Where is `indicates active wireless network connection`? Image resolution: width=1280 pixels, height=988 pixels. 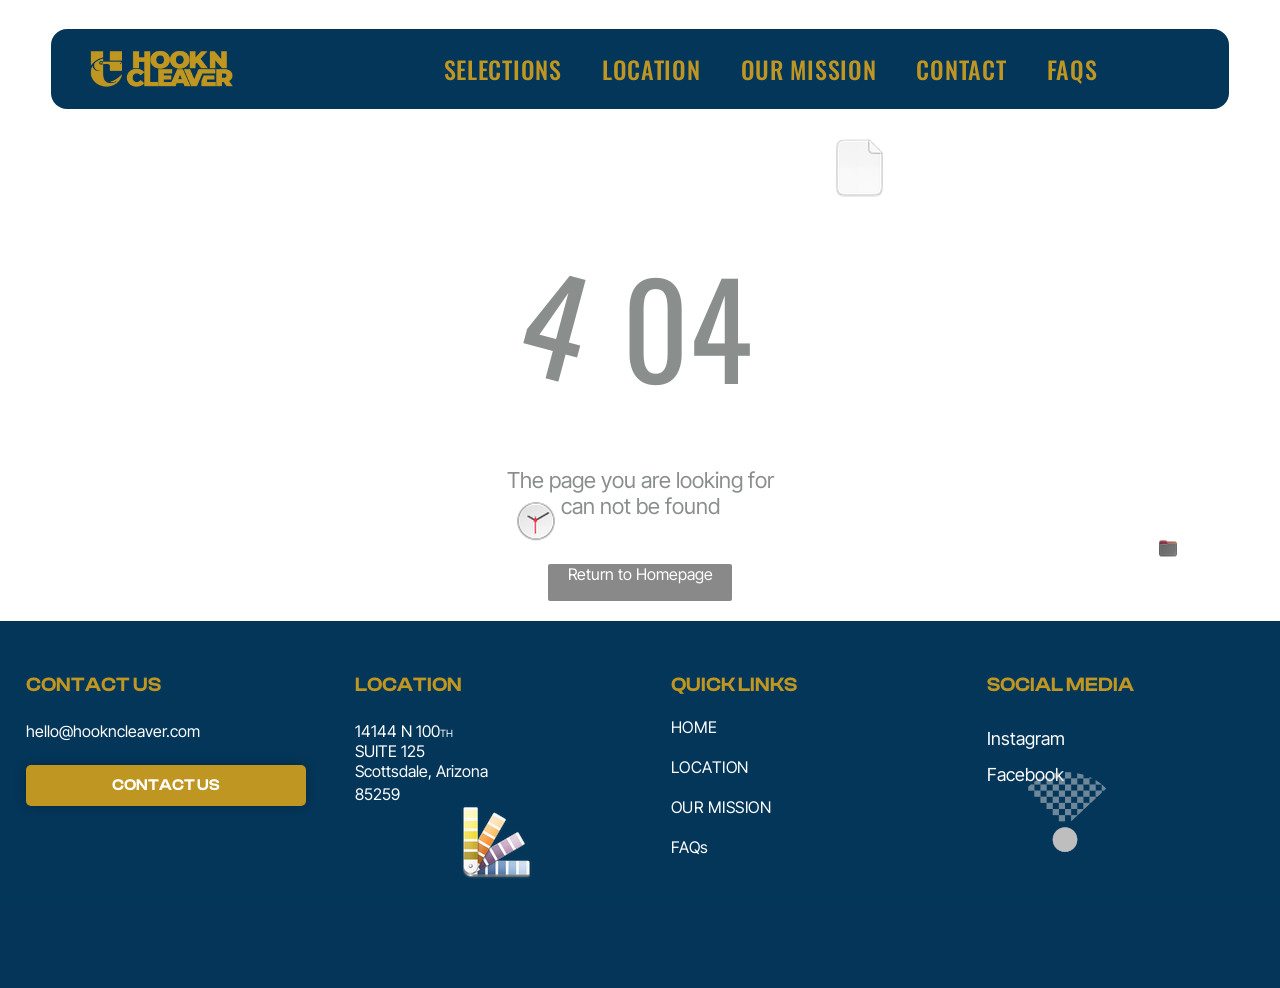
indicates active wireless network connection is located at coordinates (1065, 809).